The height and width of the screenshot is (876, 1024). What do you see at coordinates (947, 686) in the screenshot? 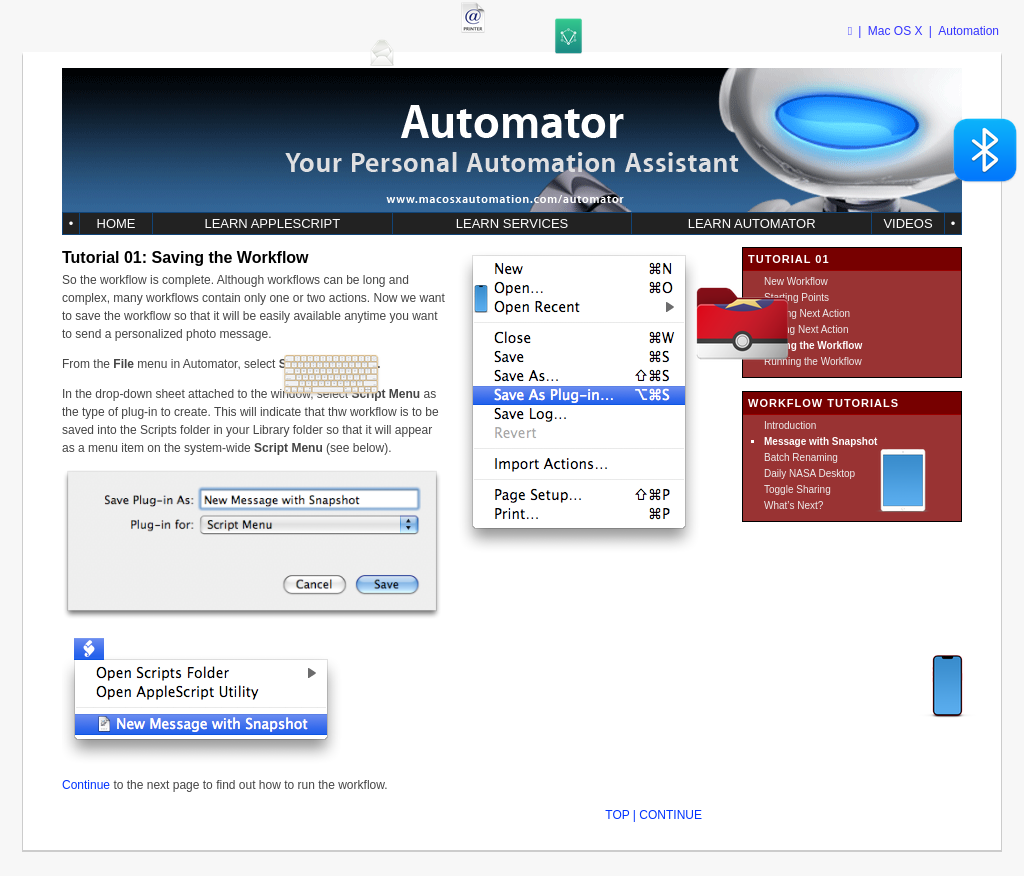
I see `iPhone 14 device icon` at bounding box center [947, 686].